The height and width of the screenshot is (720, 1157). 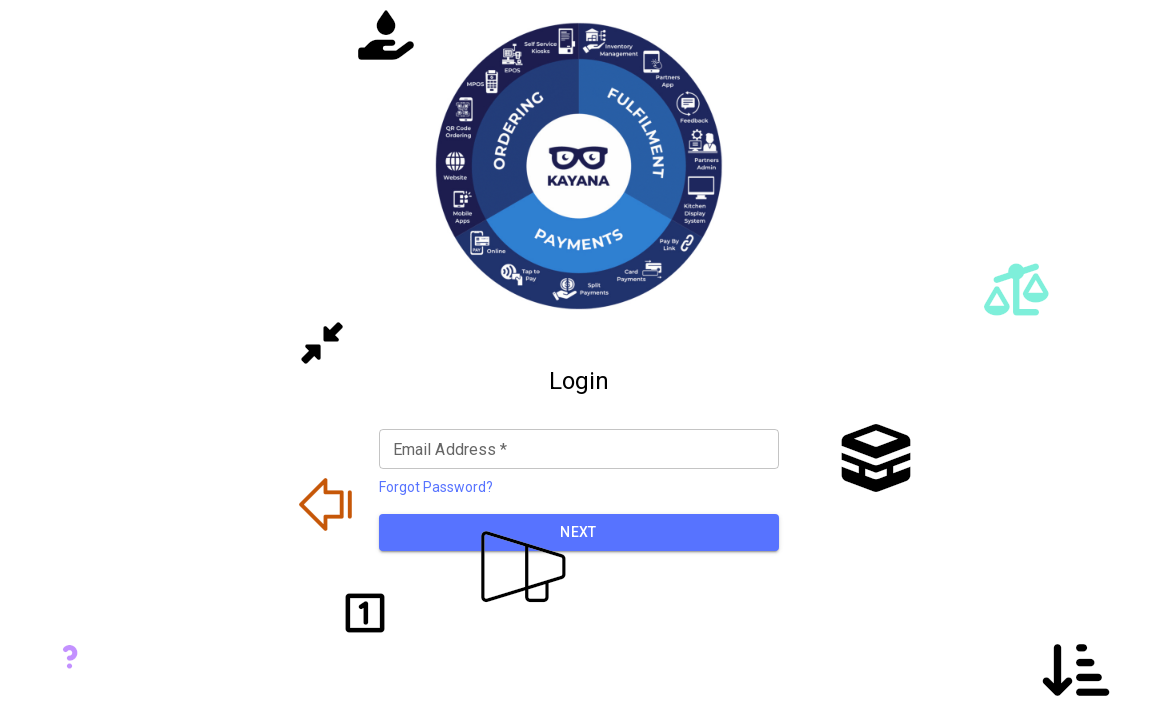 What do you see at coordinates (520, 570) in the screenshot?
I see `make an announcement` at bounding box center [520, 570].